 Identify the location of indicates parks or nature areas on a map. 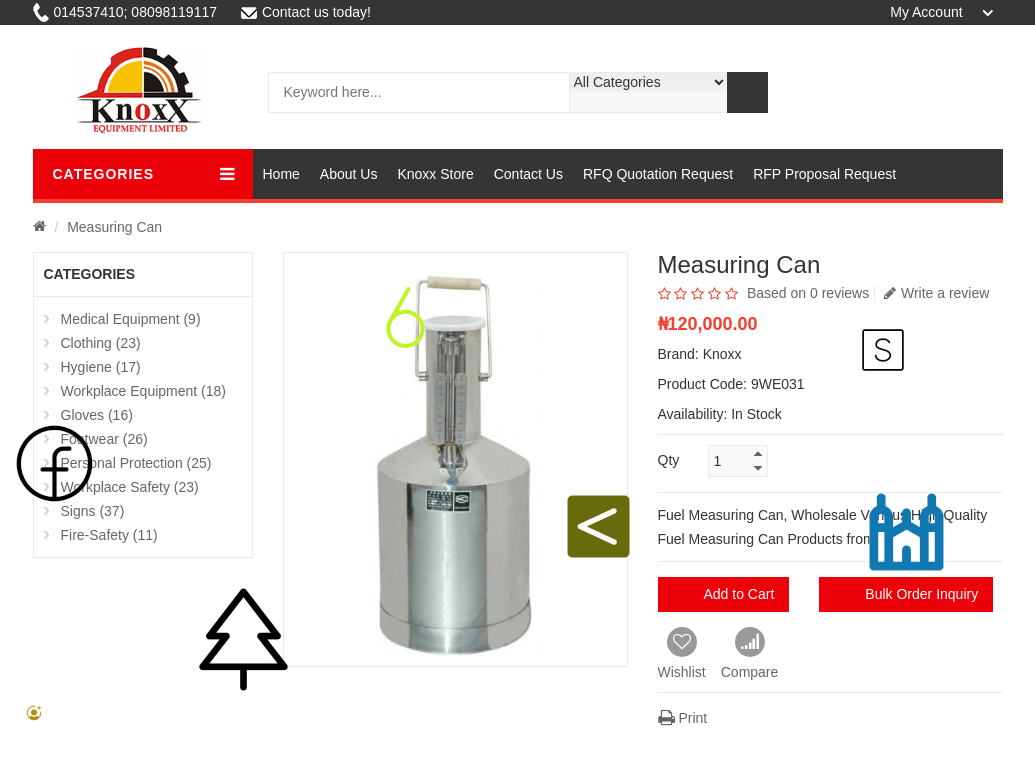
(243, 639).